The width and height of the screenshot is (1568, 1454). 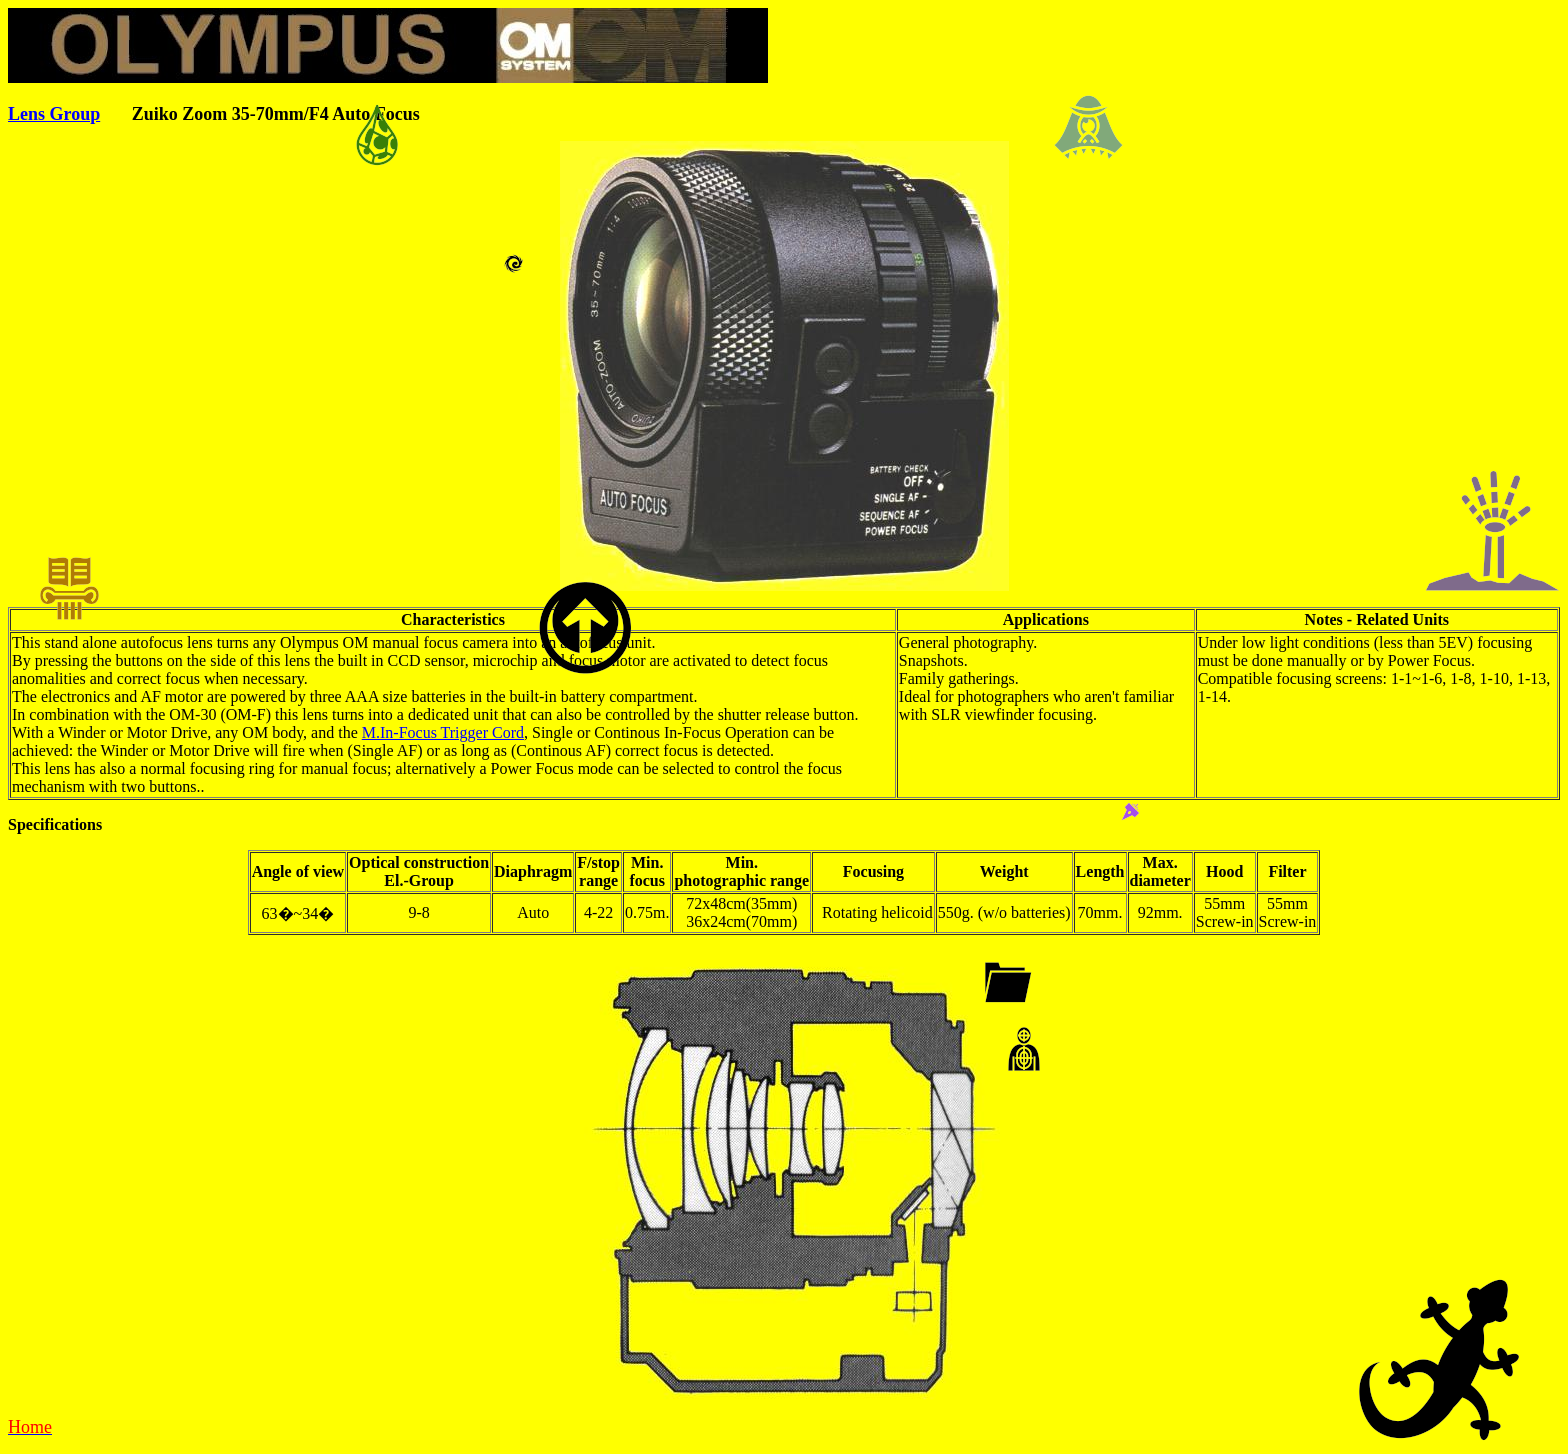 I want to click on select light fighter spacecraft class, so click(x=1130, y=811).